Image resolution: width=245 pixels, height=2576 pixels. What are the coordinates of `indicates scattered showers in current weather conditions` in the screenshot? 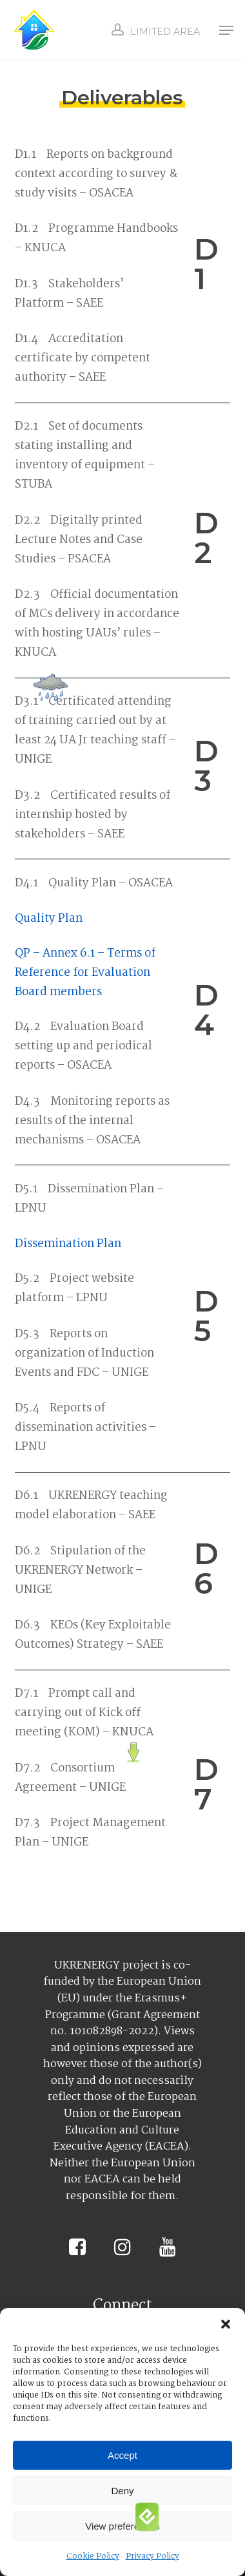 It's located at (50, 684).